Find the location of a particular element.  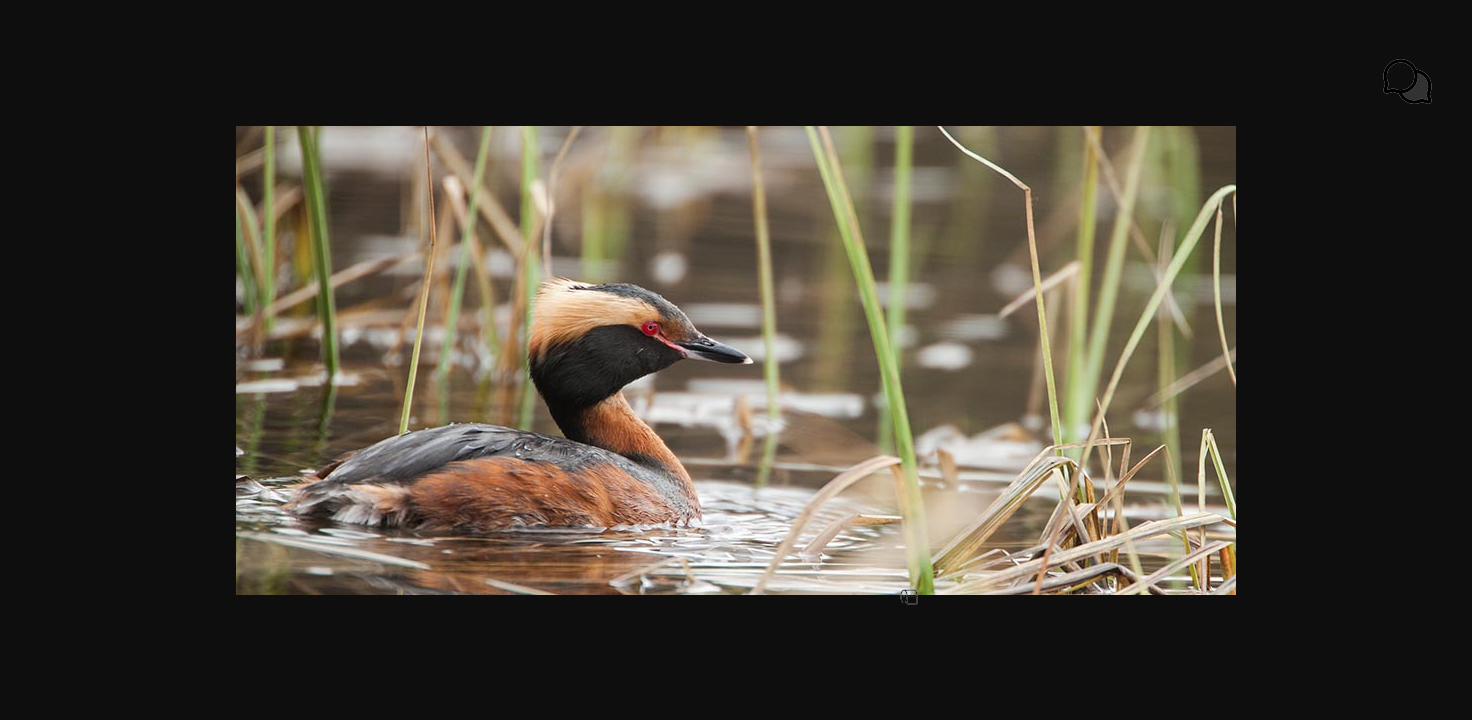

open chat or messaging is located at coordinates (1407, 81).